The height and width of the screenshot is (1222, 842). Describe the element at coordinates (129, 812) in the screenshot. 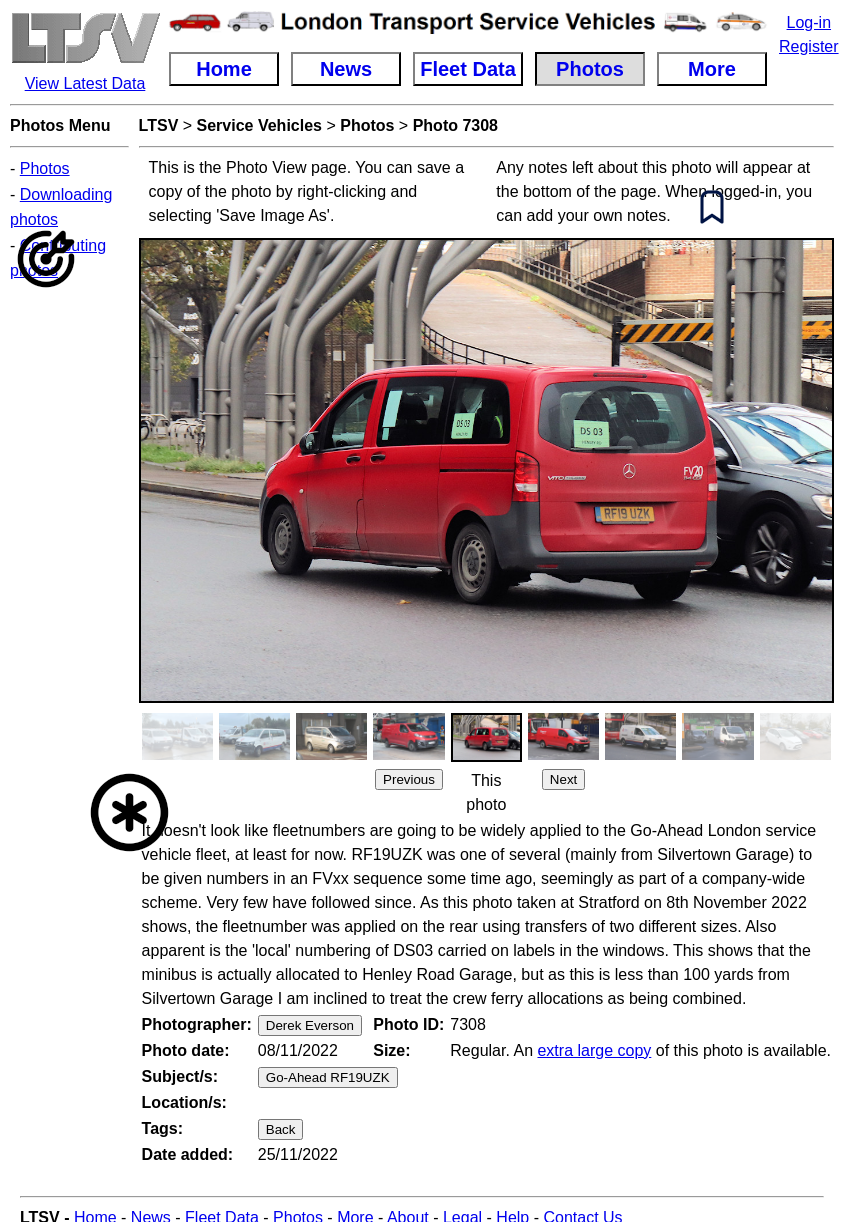

I see `access medical or health features` at that location.